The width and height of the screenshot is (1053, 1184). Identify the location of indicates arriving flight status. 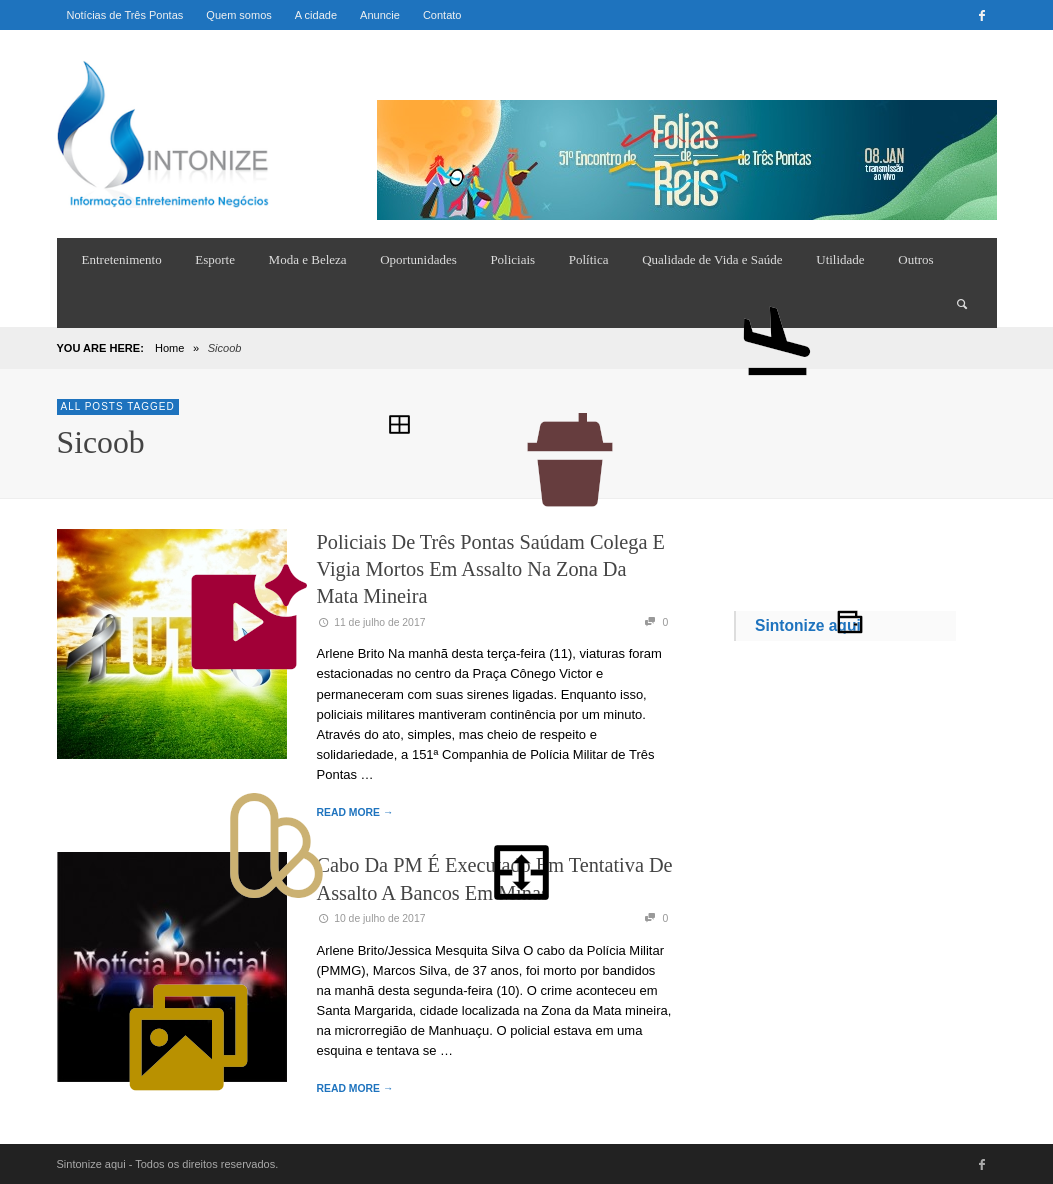
(777, 342).